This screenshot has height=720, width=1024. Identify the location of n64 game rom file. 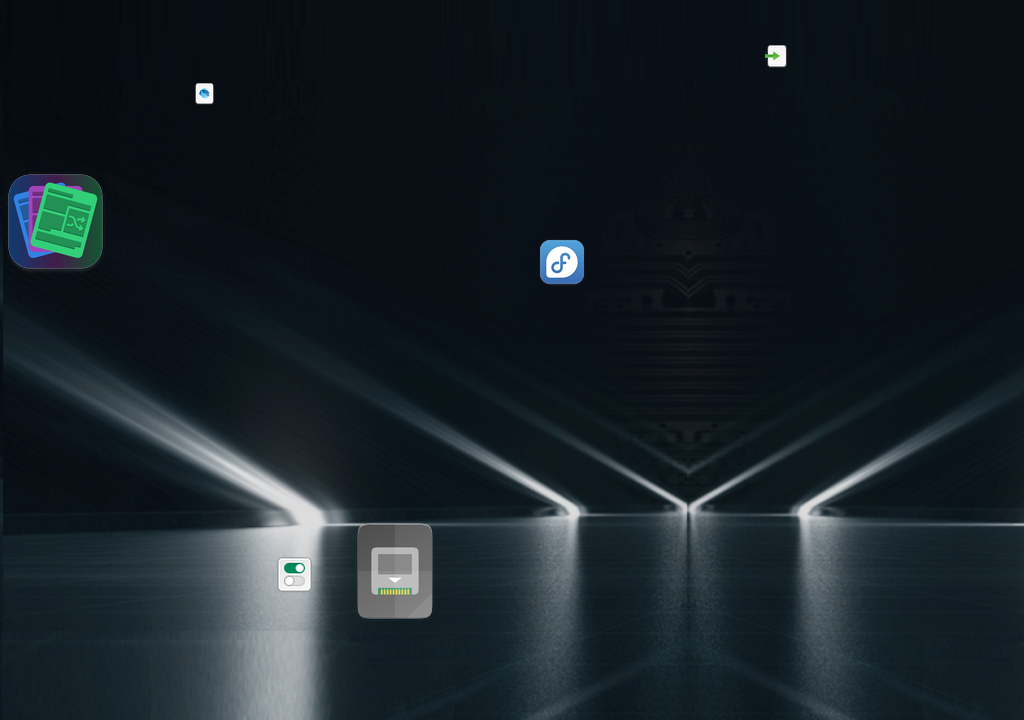
(395, 571).